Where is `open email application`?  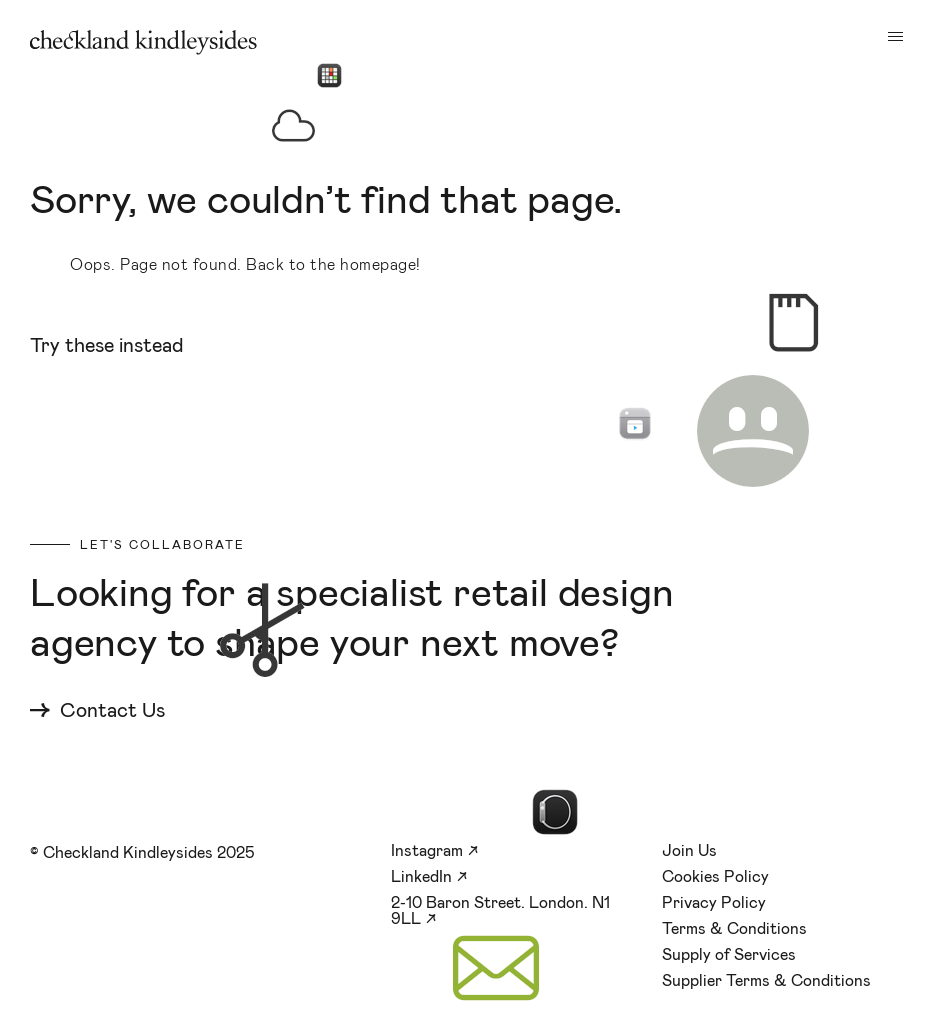 open email application is located at coordinates (496, 968).